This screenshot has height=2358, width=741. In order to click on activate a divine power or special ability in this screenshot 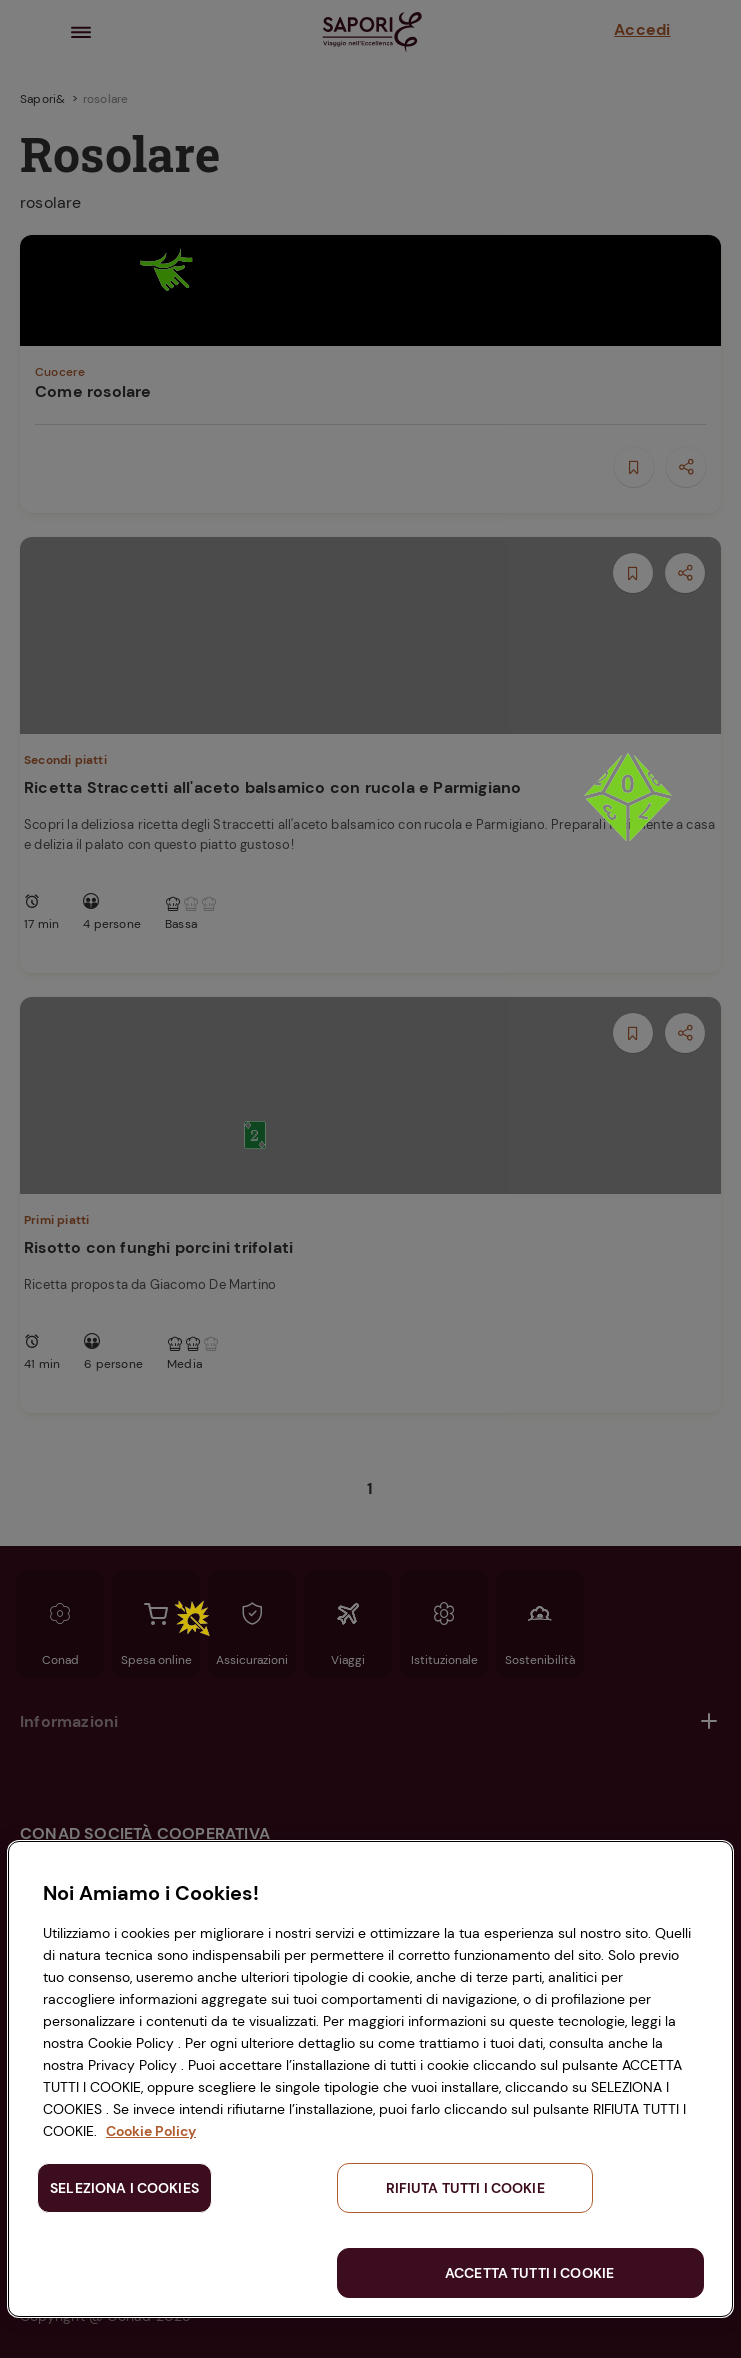, I will do `click(166, 273)`.